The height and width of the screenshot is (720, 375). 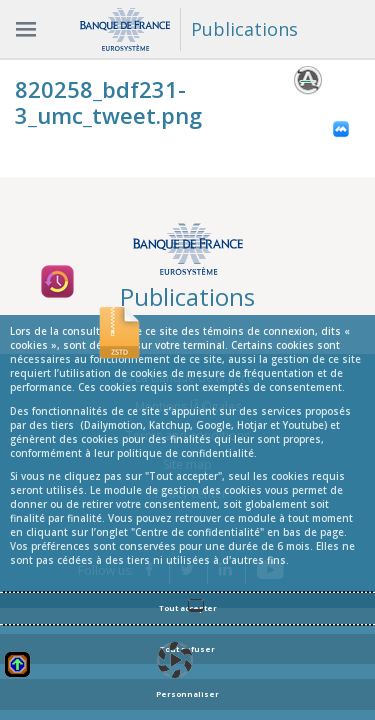 I want to click on open pika backup to manage system backups, so click(x=57, y=281).